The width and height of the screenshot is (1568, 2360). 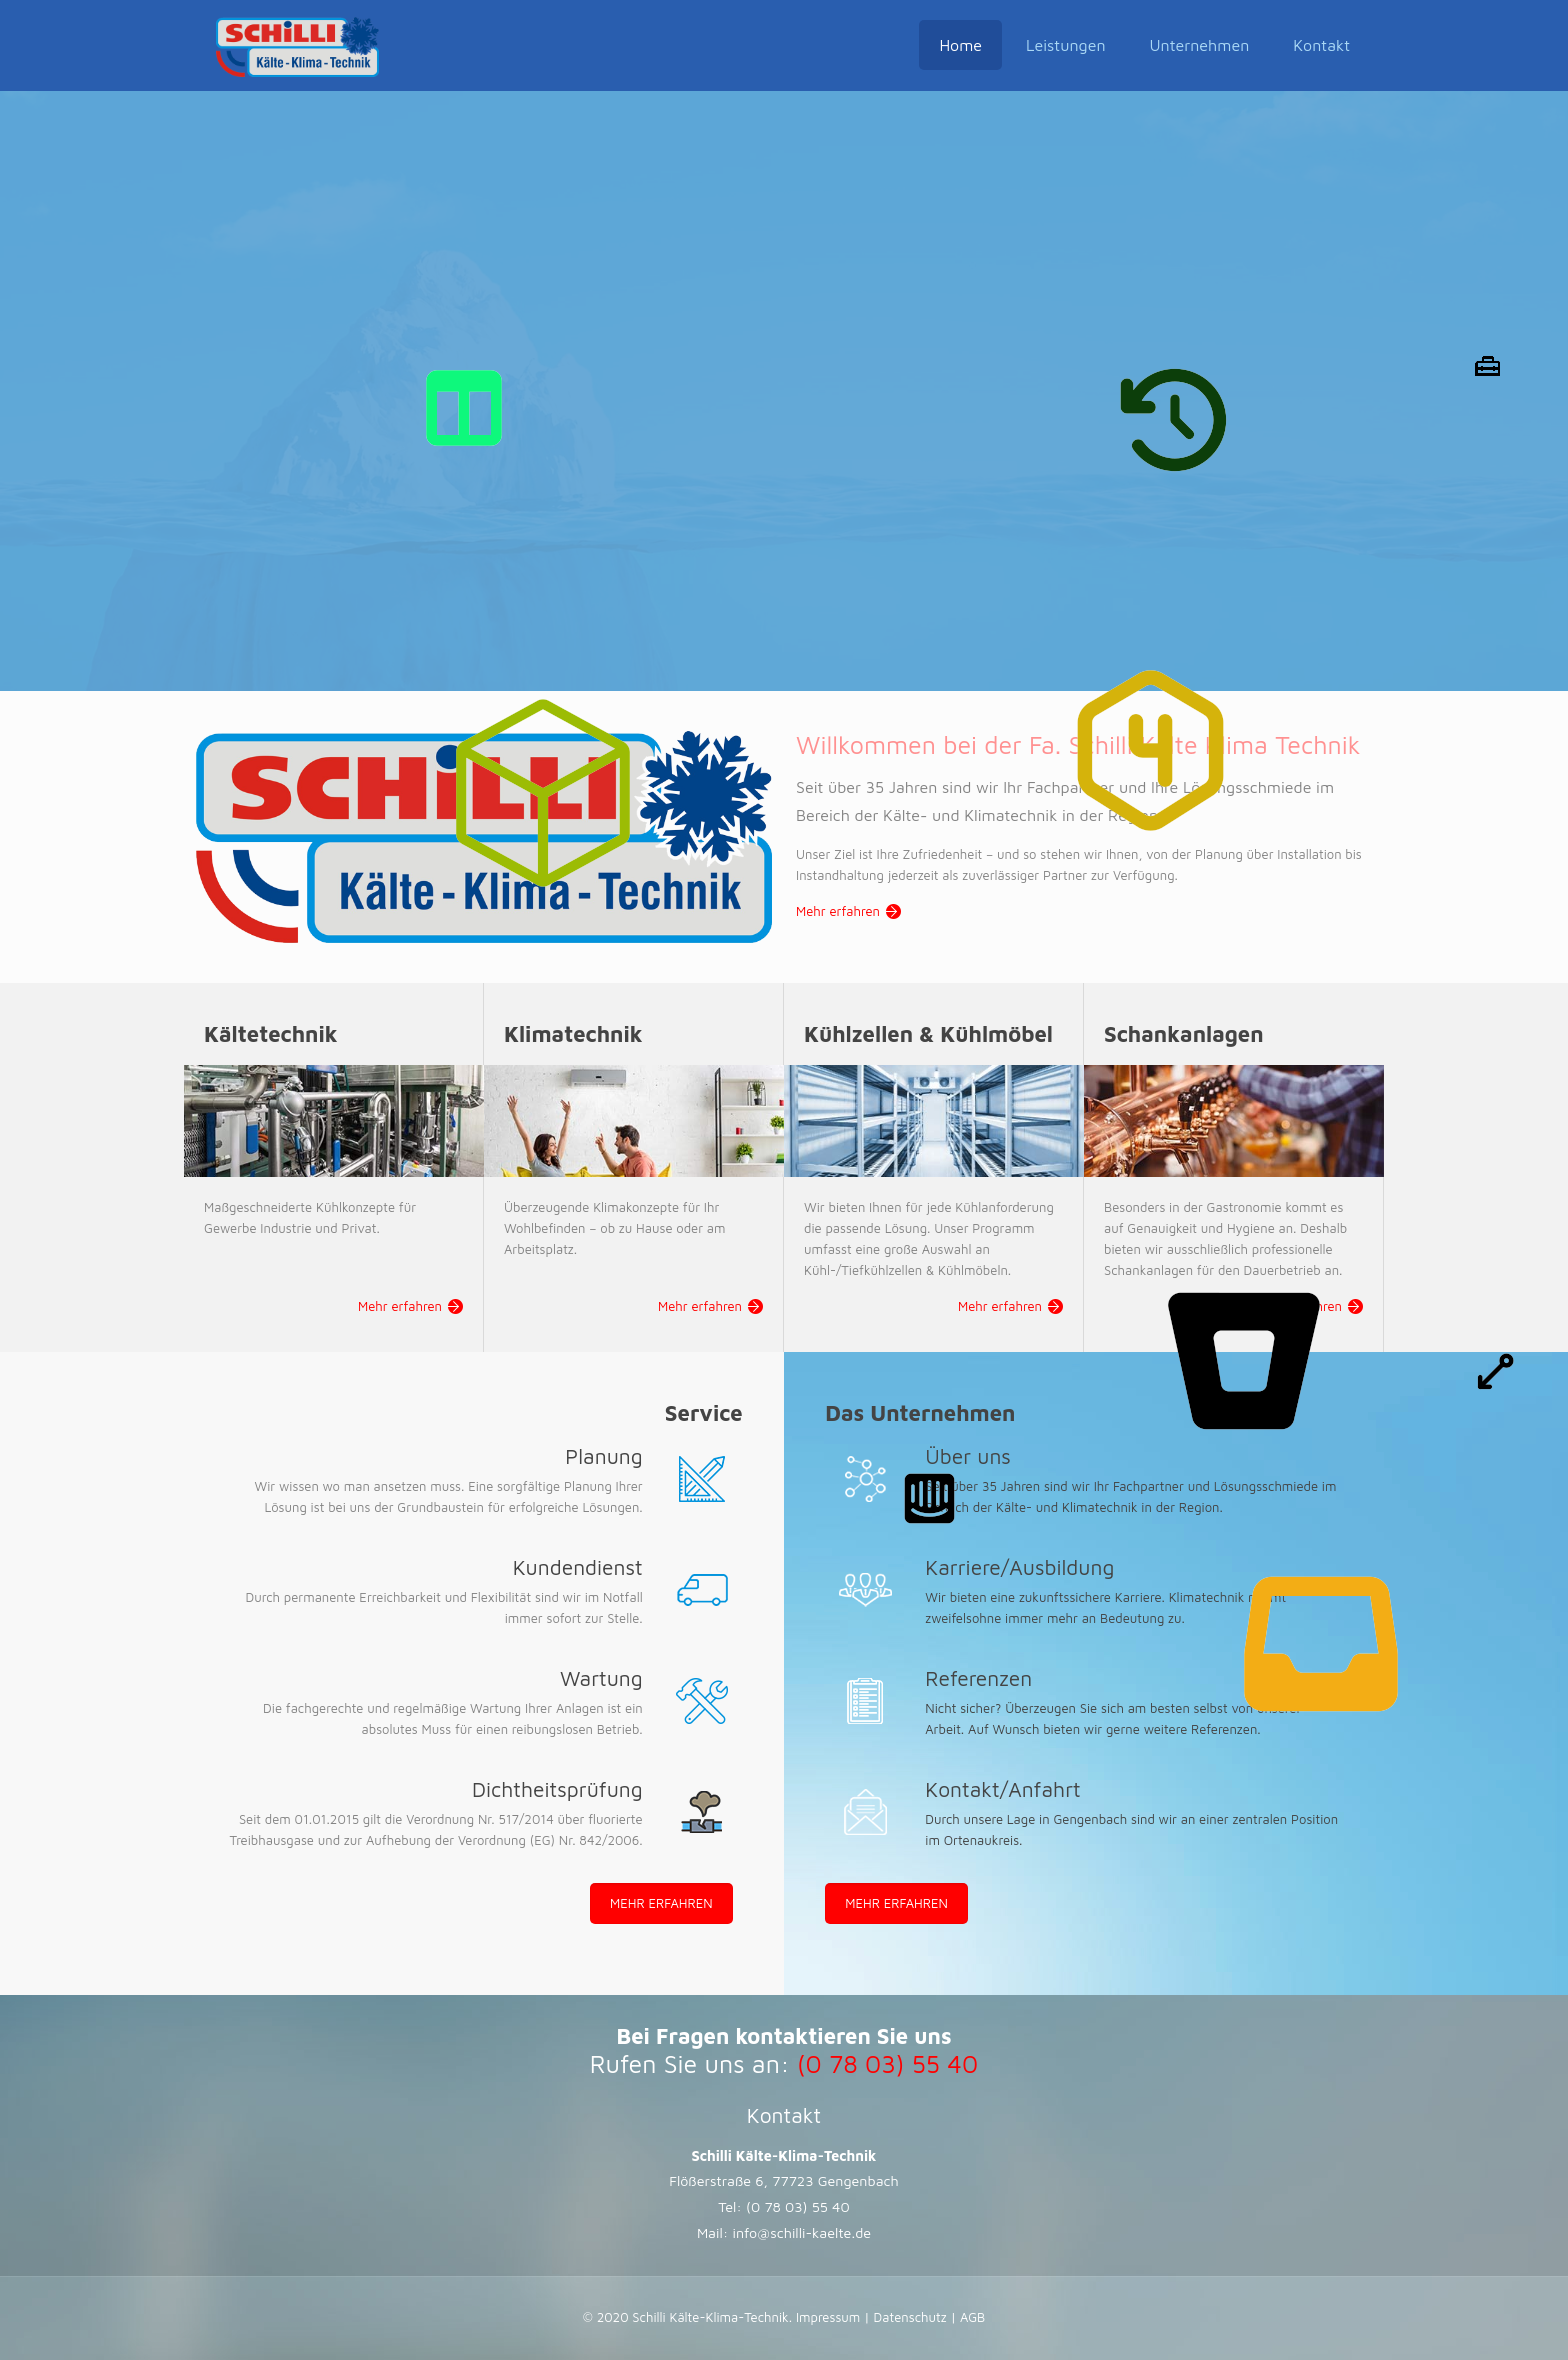 What do you see at coordinates (1488, 366) in the screenshot?
I see `access home repair services` at bounding box center [1488, 366].